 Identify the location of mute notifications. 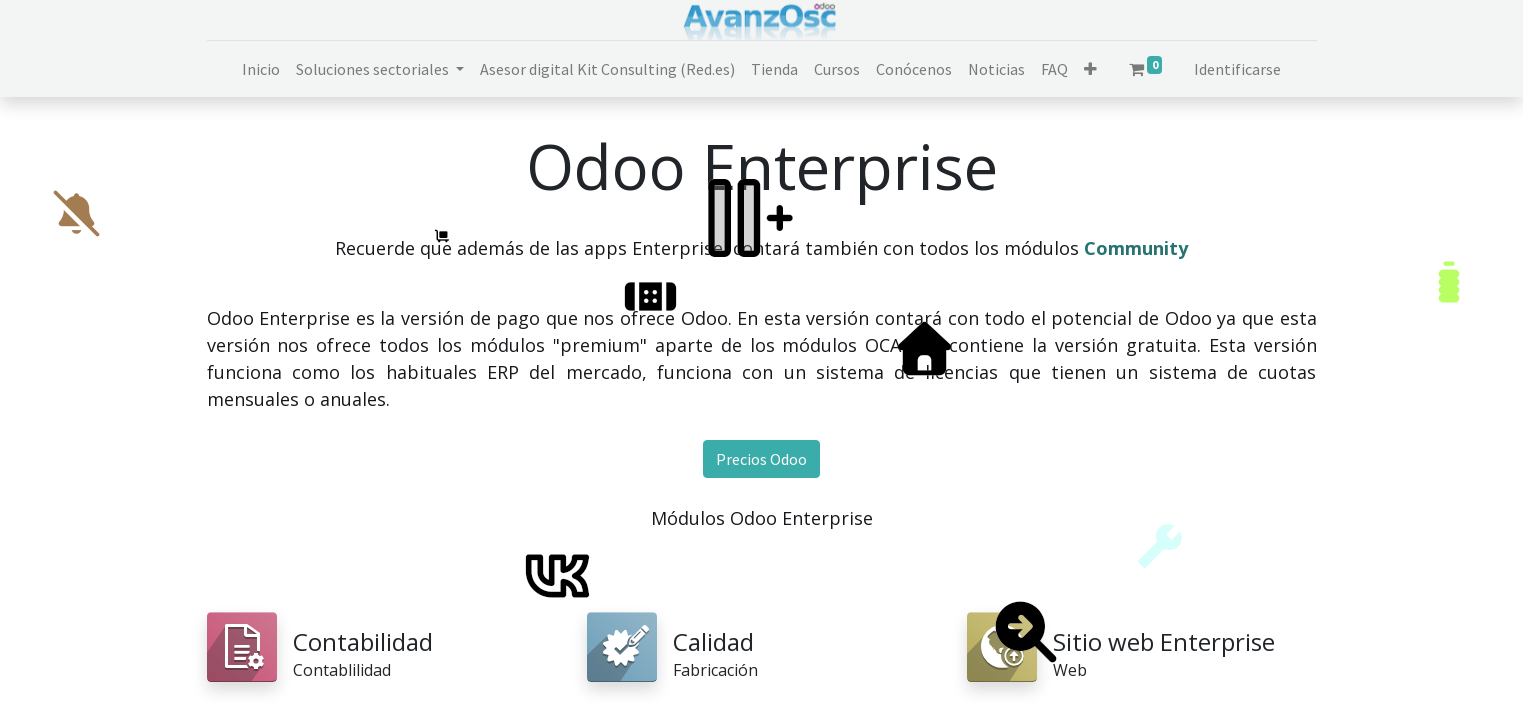
(76, 213).